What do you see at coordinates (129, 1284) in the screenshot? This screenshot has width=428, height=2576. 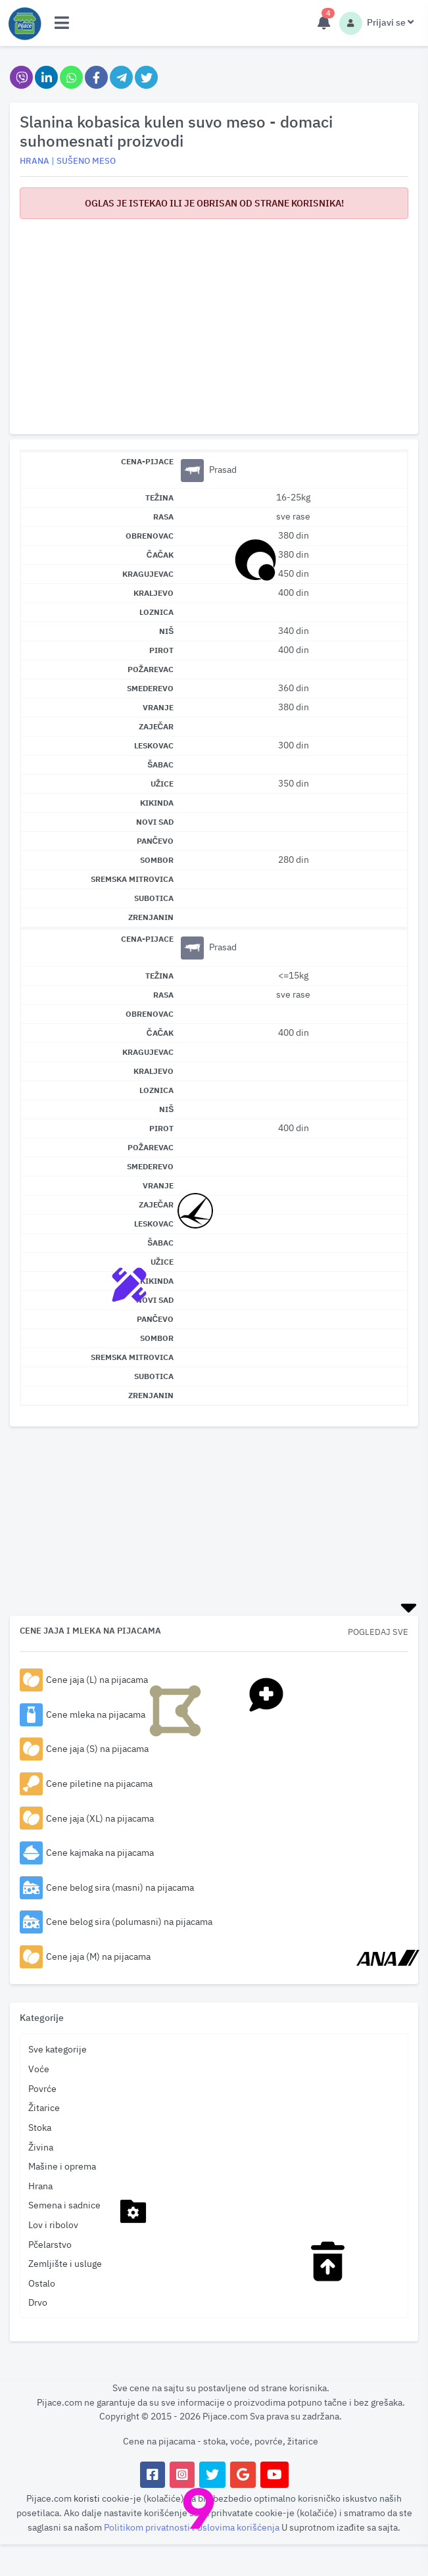 I see `access design or editing tools` at bounding box center [129, 1284].